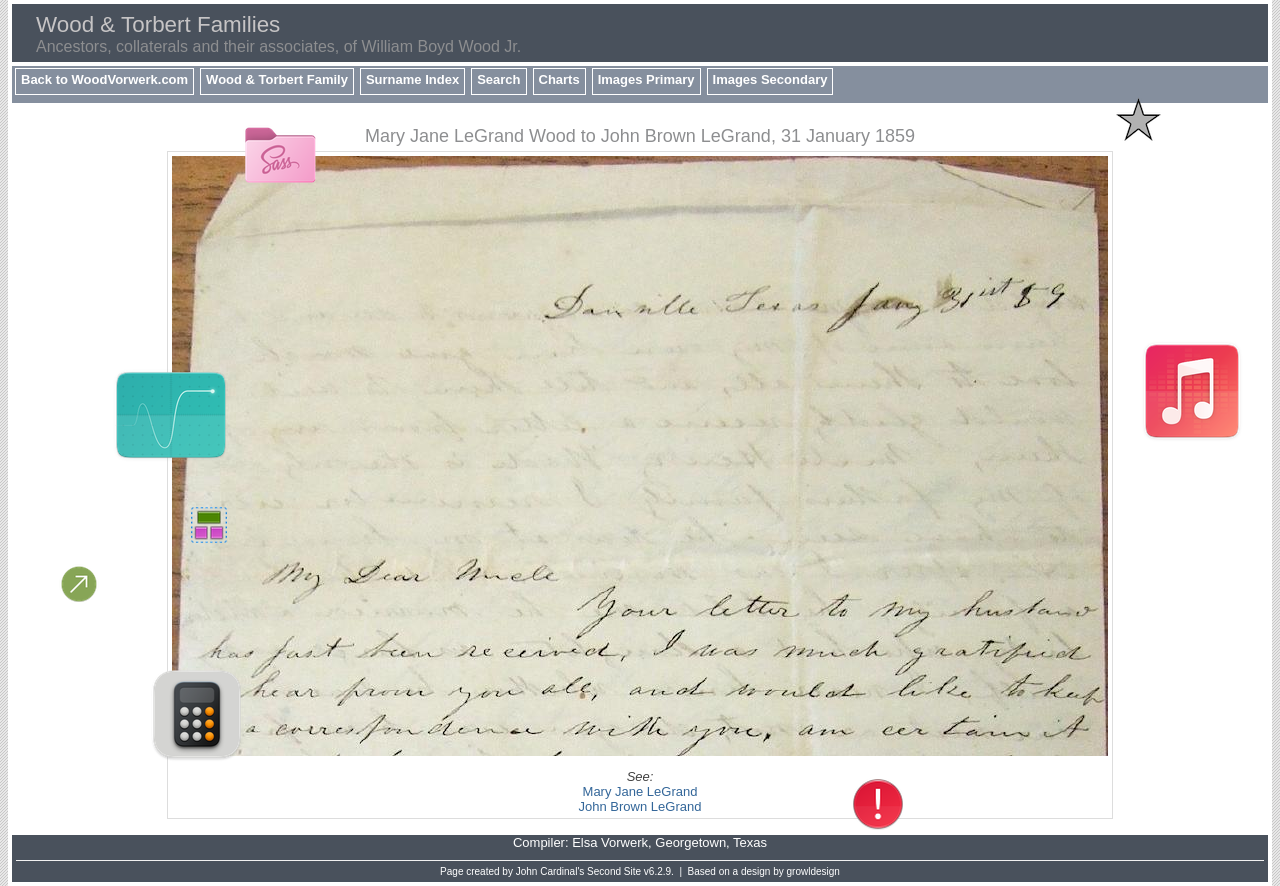  What do you see at coordinates (171, 415) in the screenshot?
I see `open psensor temperature monitoring app` at bounding box center [171, 415].